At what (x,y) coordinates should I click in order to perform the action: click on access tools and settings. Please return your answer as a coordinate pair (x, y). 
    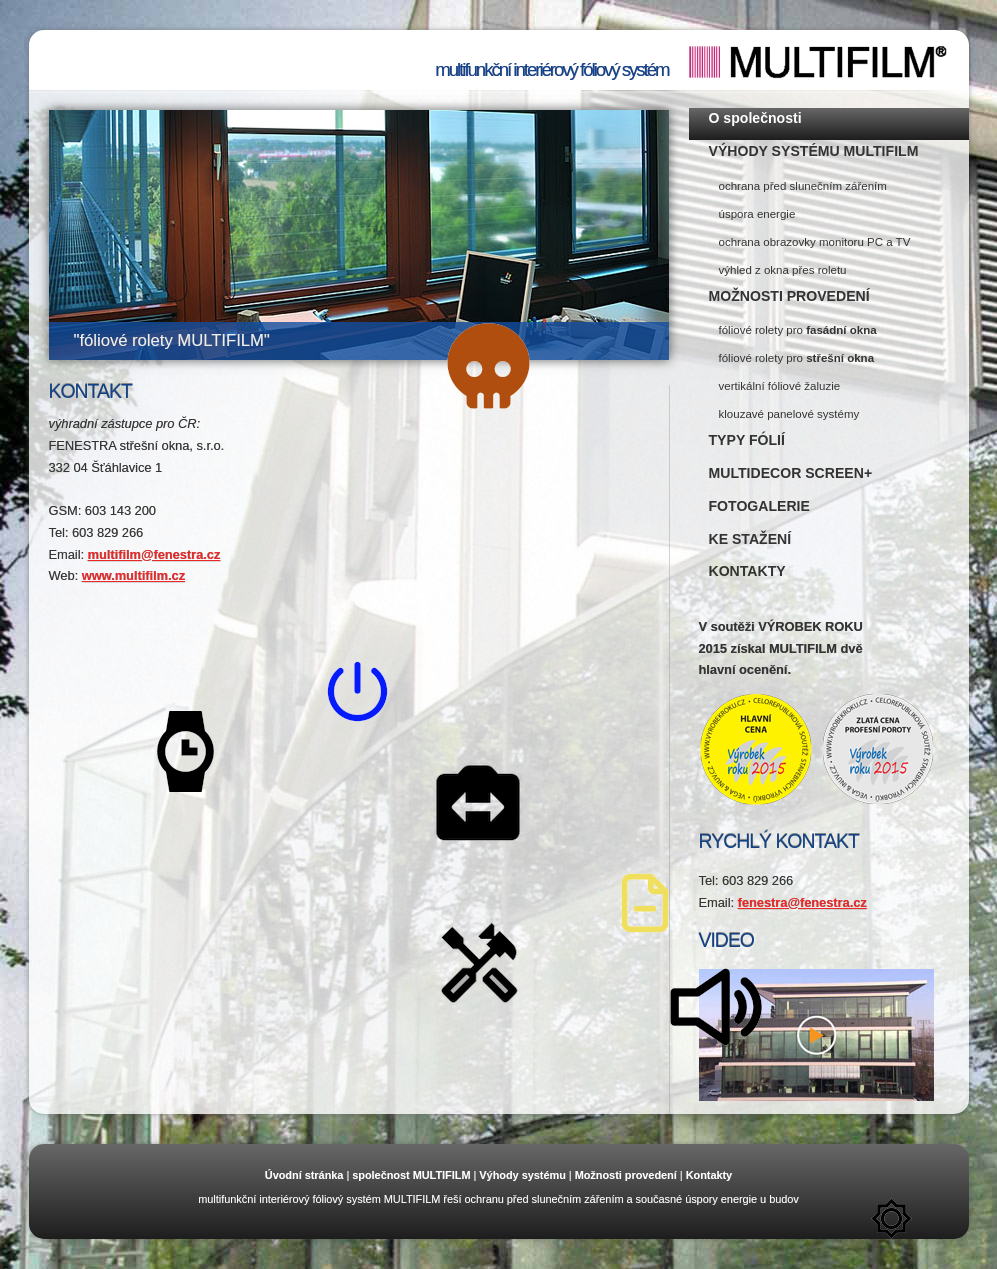
    Looking at the image, I should click on (479, 964).